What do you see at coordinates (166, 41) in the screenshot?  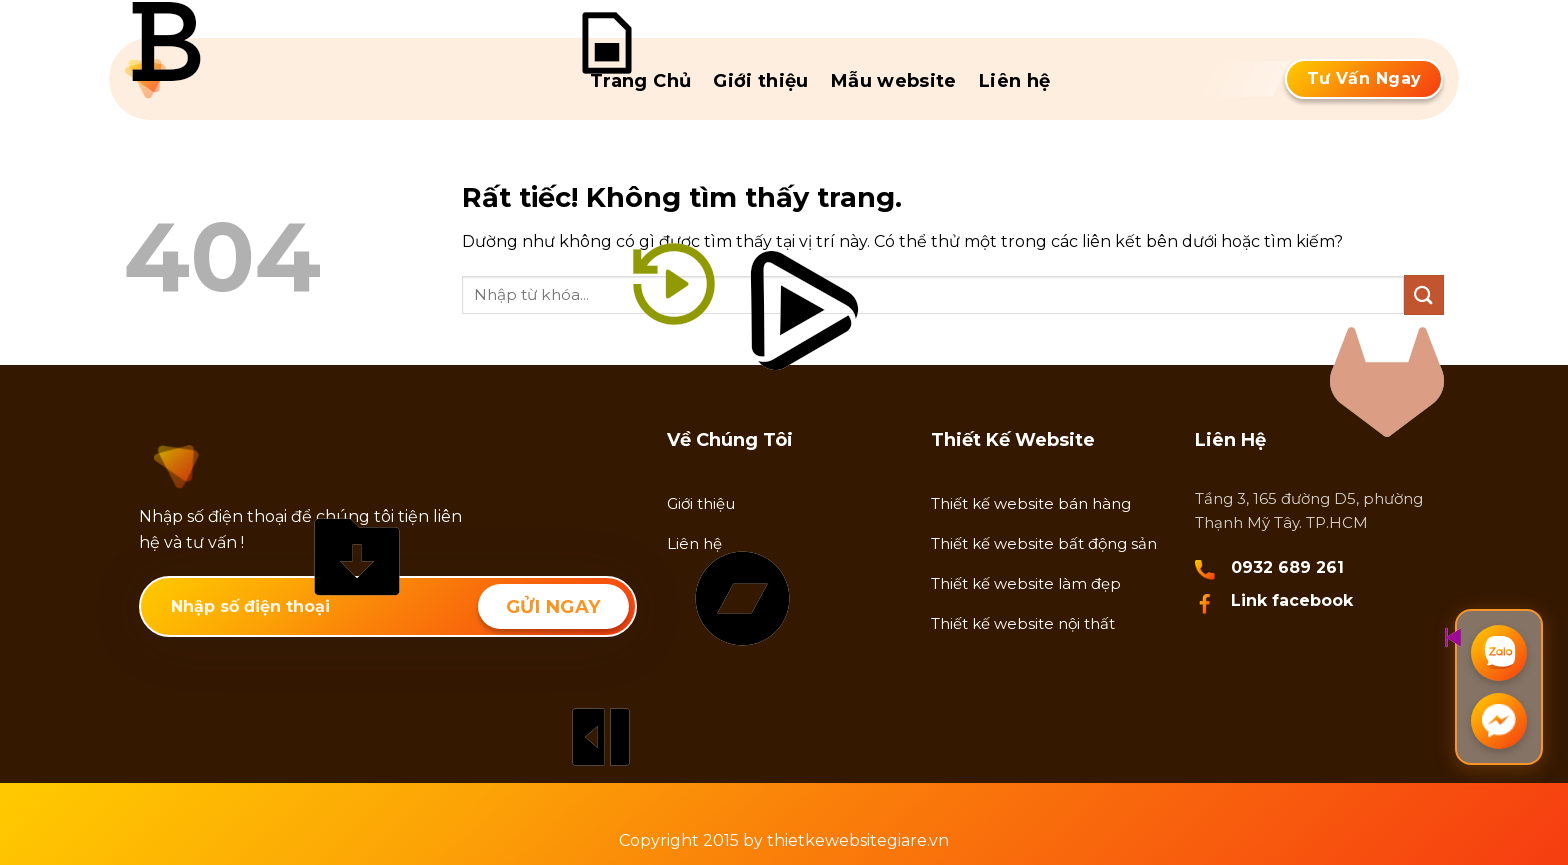 I see `braintree payment gateway integration` at bounding box center [166, 41].